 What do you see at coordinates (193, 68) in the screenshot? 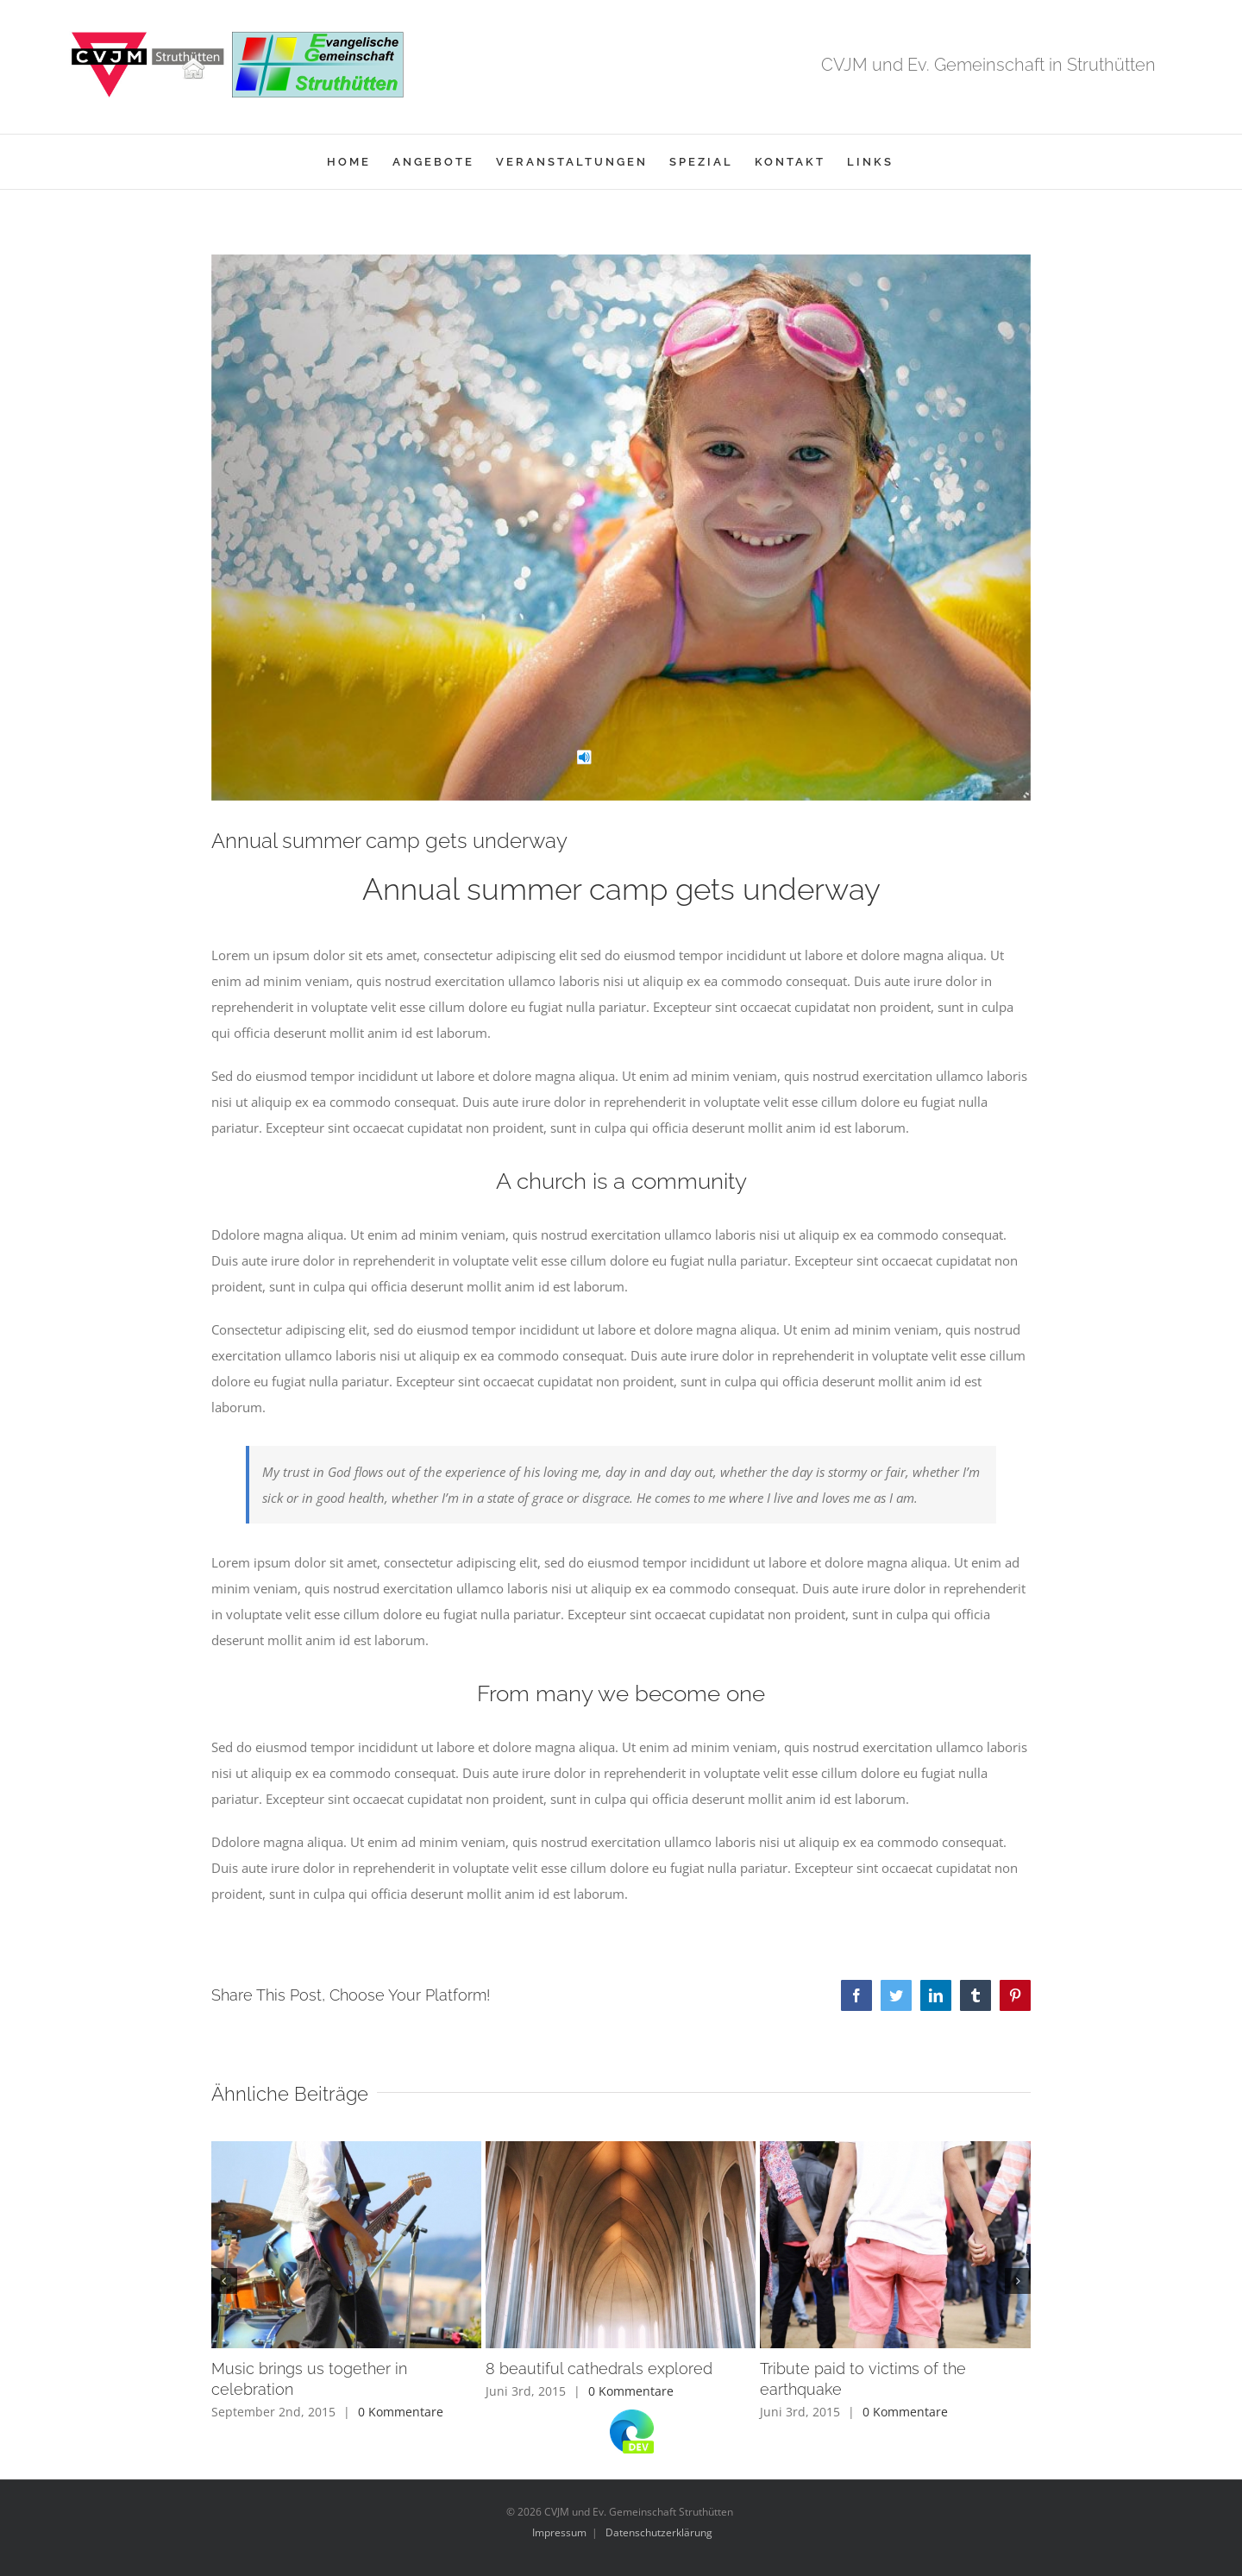
I see `navigate to home screen` at bounding box center [193, 68].